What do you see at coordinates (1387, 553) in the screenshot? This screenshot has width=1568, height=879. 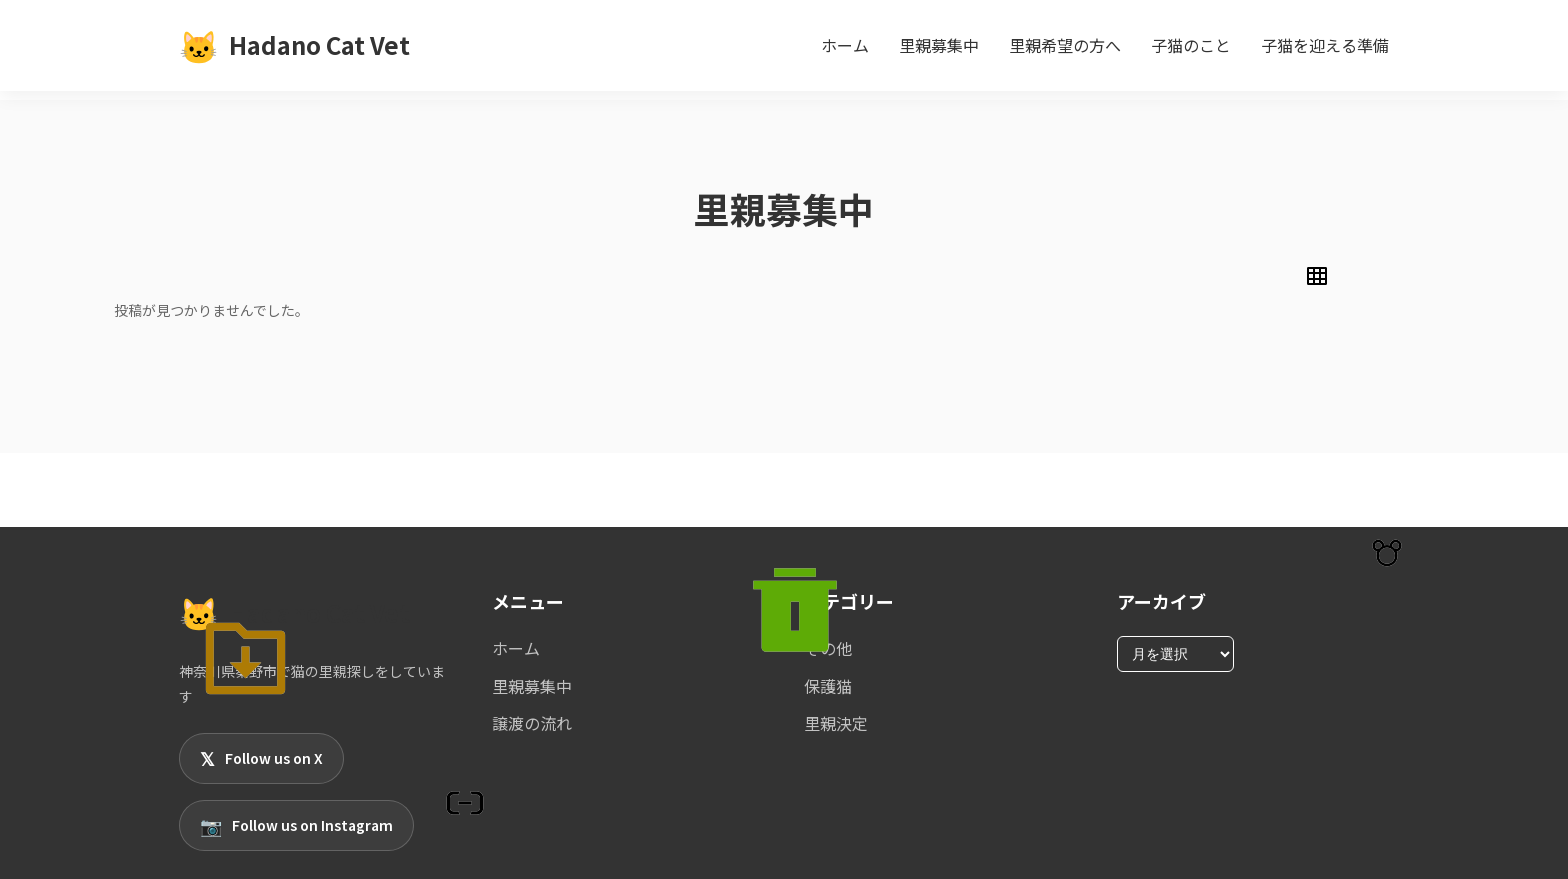 I see `access Disney account or profile` at bounding box center [1387, 553].